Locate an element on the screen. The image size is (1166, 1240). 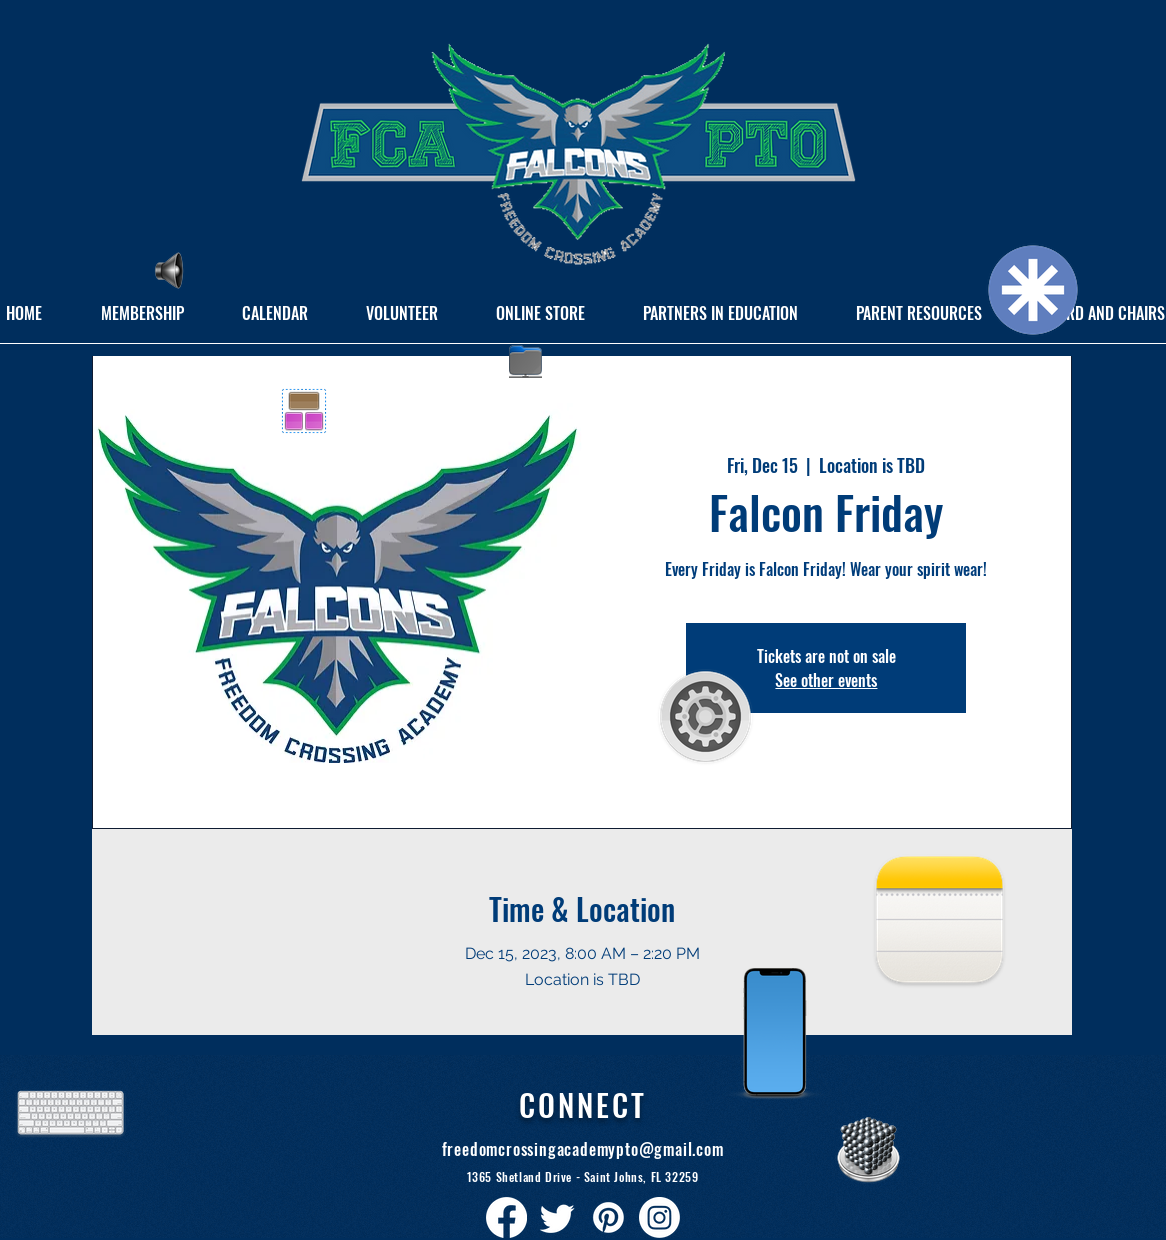
open the notes app is located at coordinates (939, 919).